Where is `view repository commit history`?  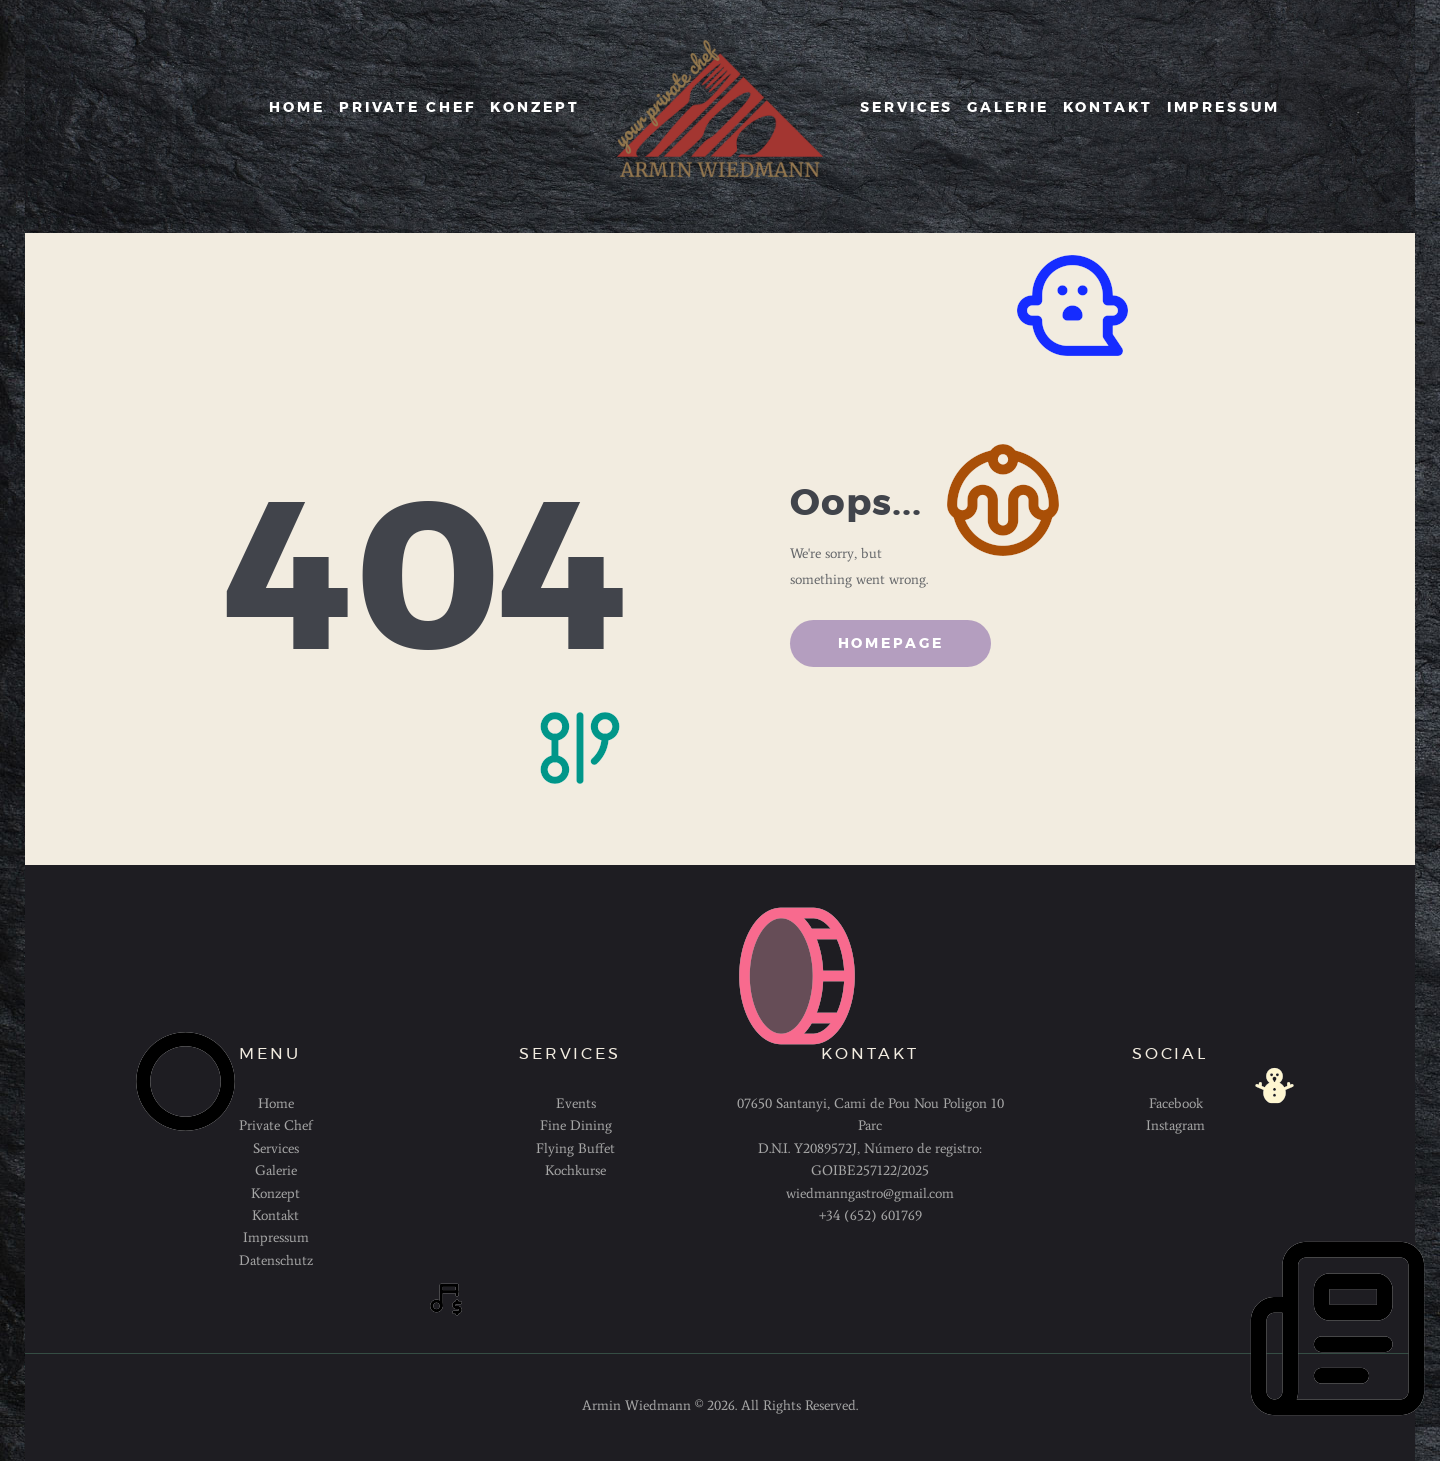
view repository commit history is located at coordinates (580, 748).